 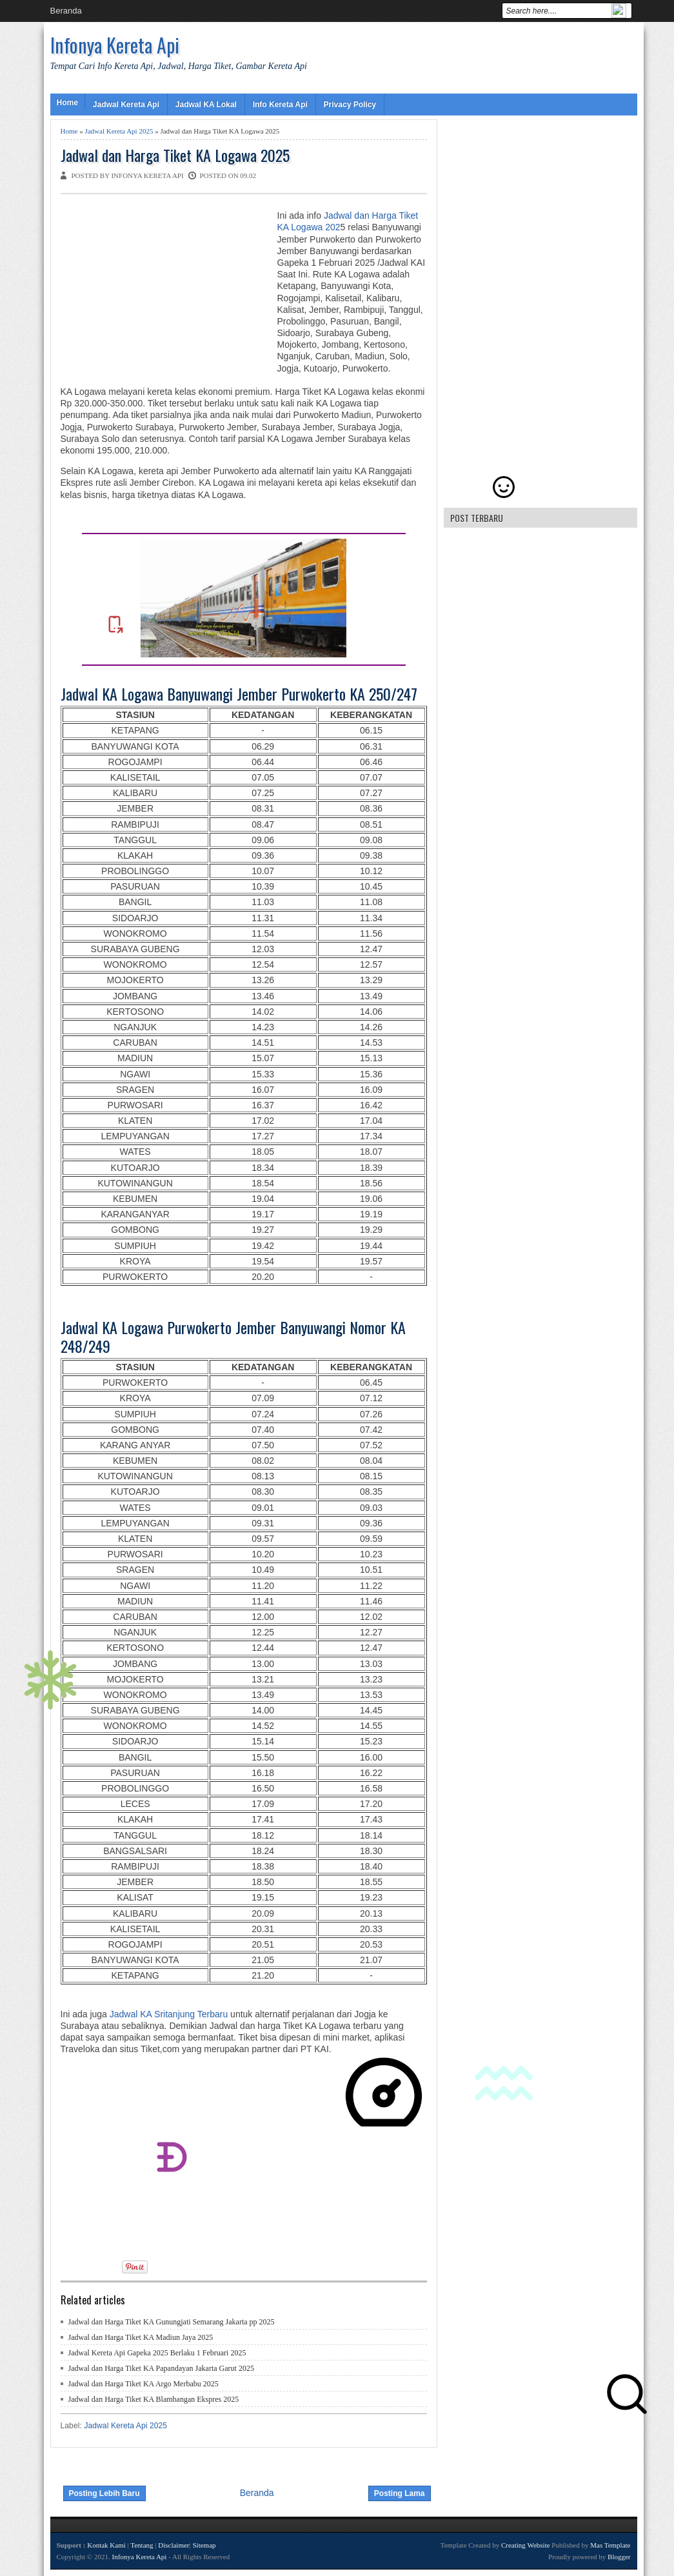 I want to click on share content from your mobile device, so click(x=114, y=624).